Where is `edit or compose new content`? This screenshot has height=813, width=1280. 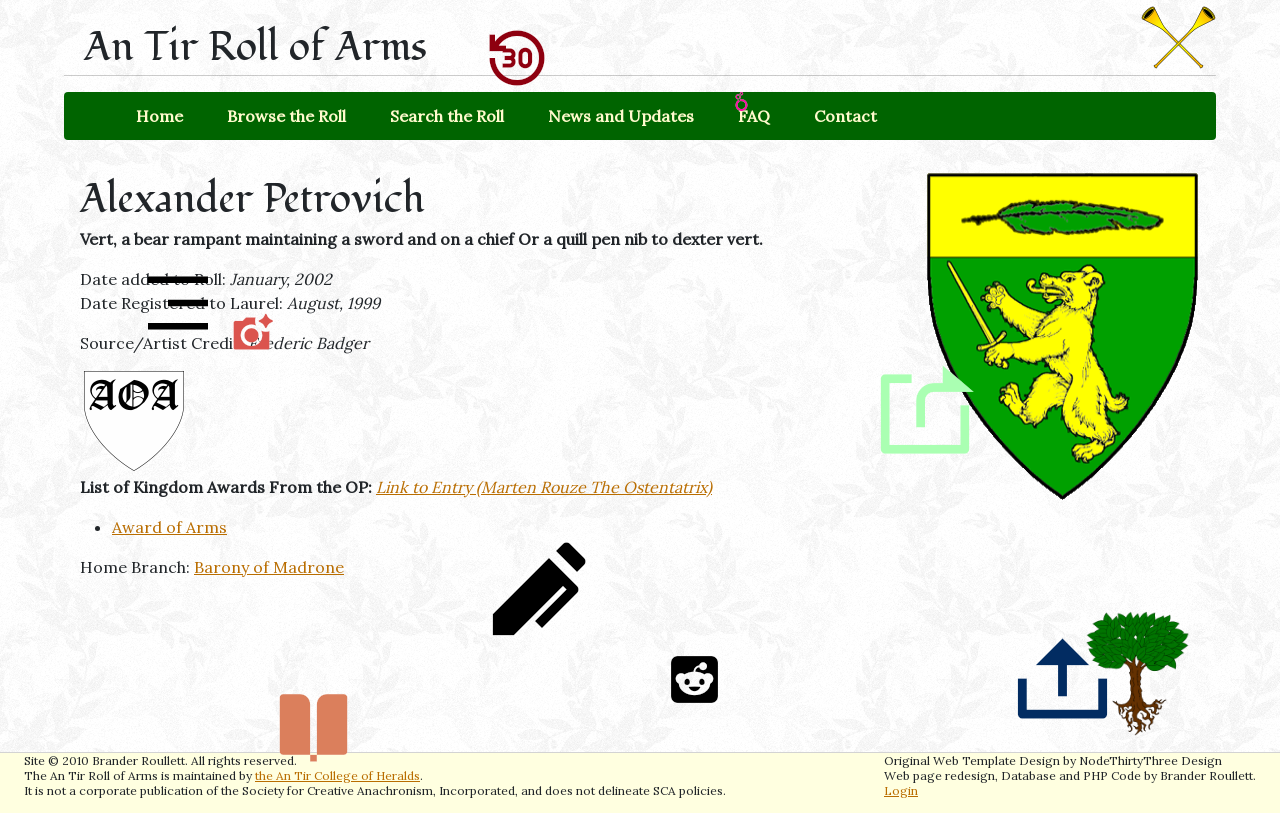
edit or compose new content is located at coordinates (537, 590).